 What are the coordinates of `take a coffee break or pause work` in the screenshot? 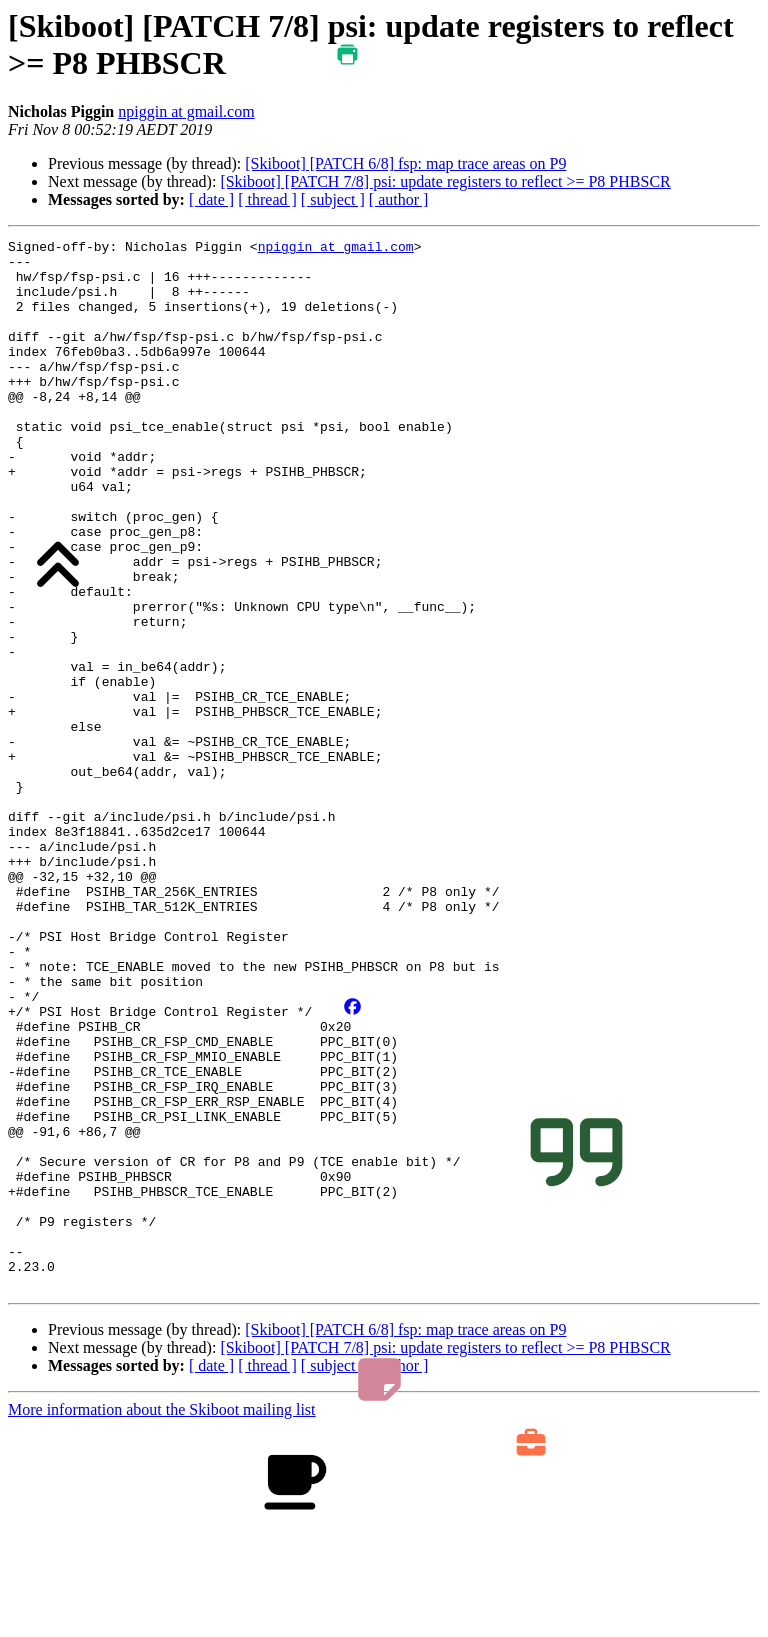 It's located at (293, 1480).